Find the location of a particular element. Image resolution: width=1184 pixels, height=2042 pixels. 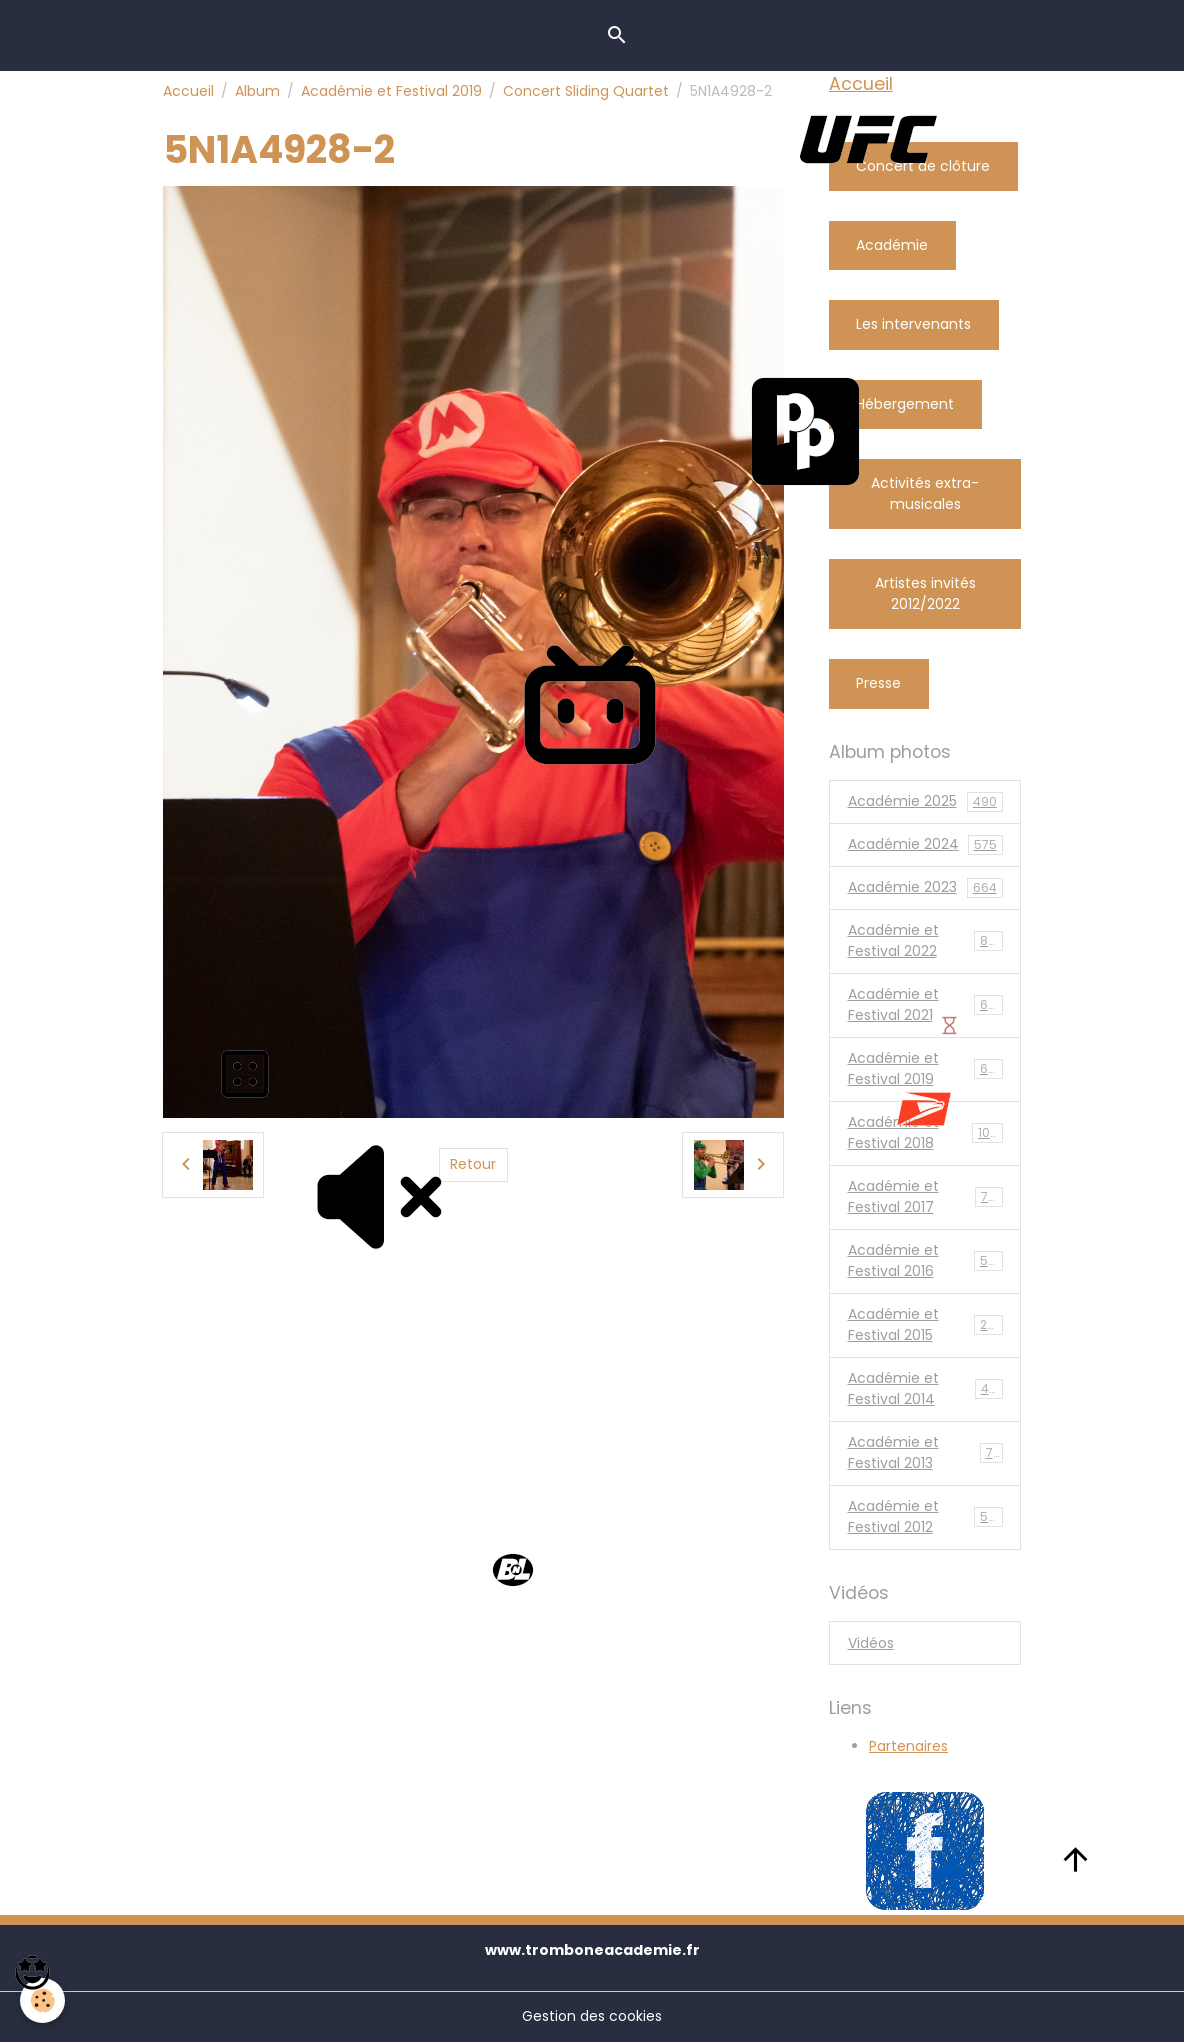

buy n large corporation logo from WALL-E is located at coordinates (513, 1570).